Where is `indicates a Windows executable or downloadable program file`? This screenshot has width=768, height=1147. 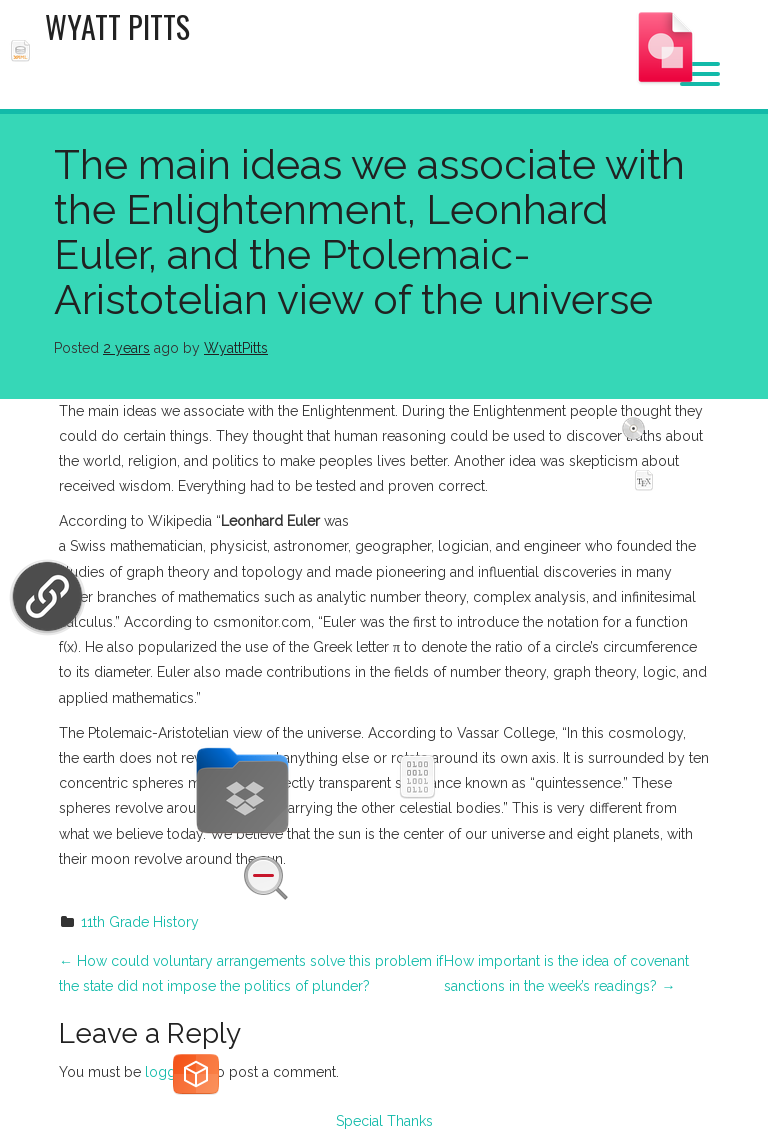 indicates a Windows executable or downloadable program file is located at coordinates (417, 776).